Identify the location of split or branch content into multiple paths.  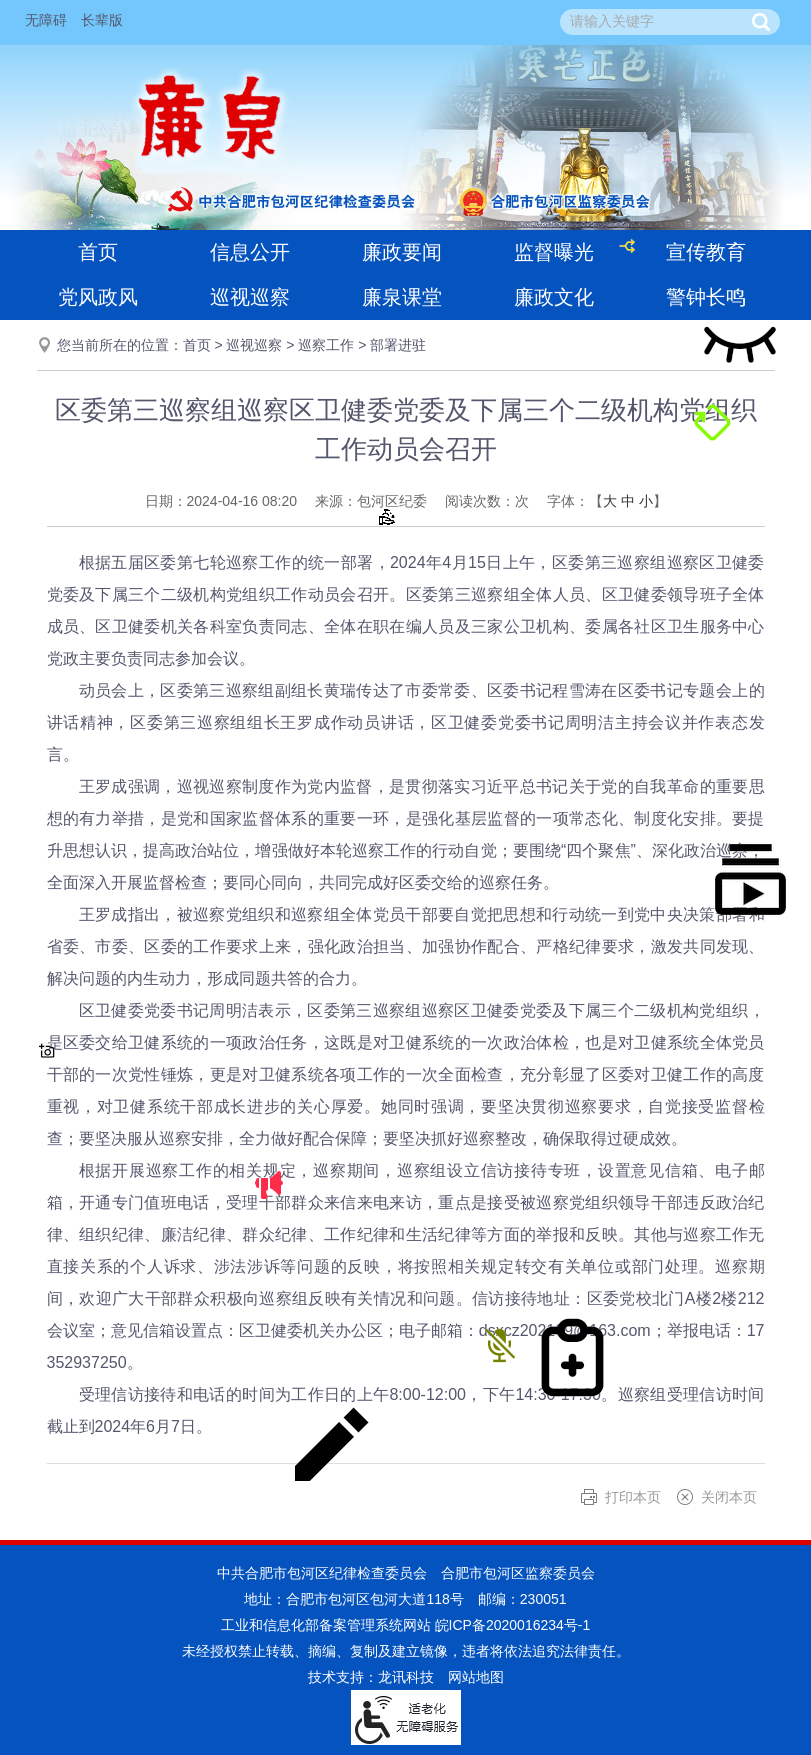
(627, 246).